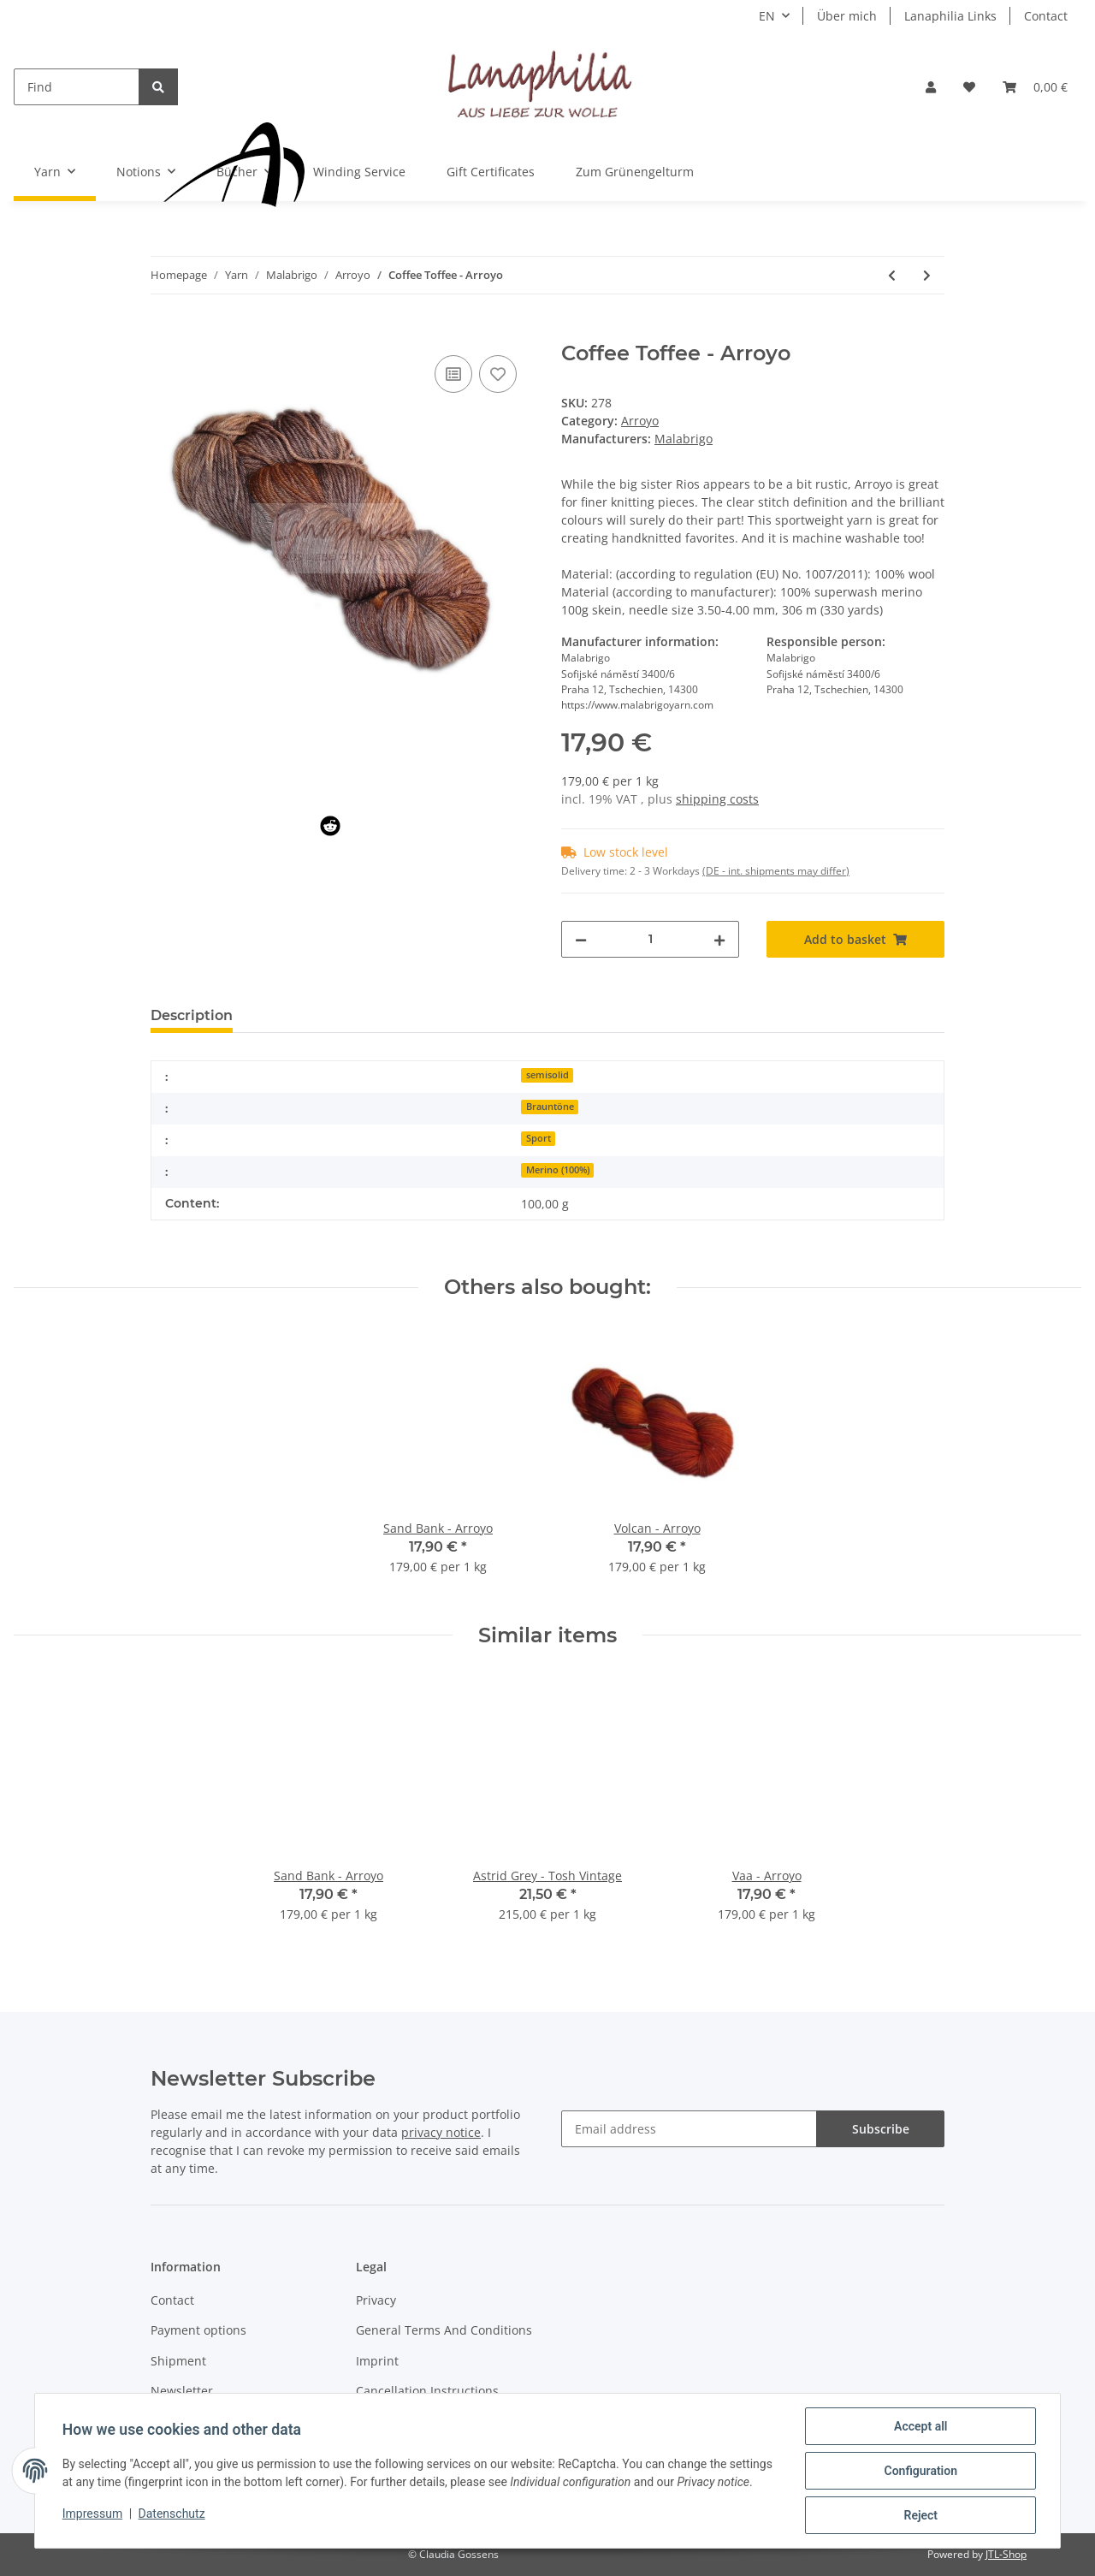 The height and width of the screenshot is (2576, 1095). Describe the element at coordinates (330, 826) in the screenshot. I see `open the Reddit app` at that location.